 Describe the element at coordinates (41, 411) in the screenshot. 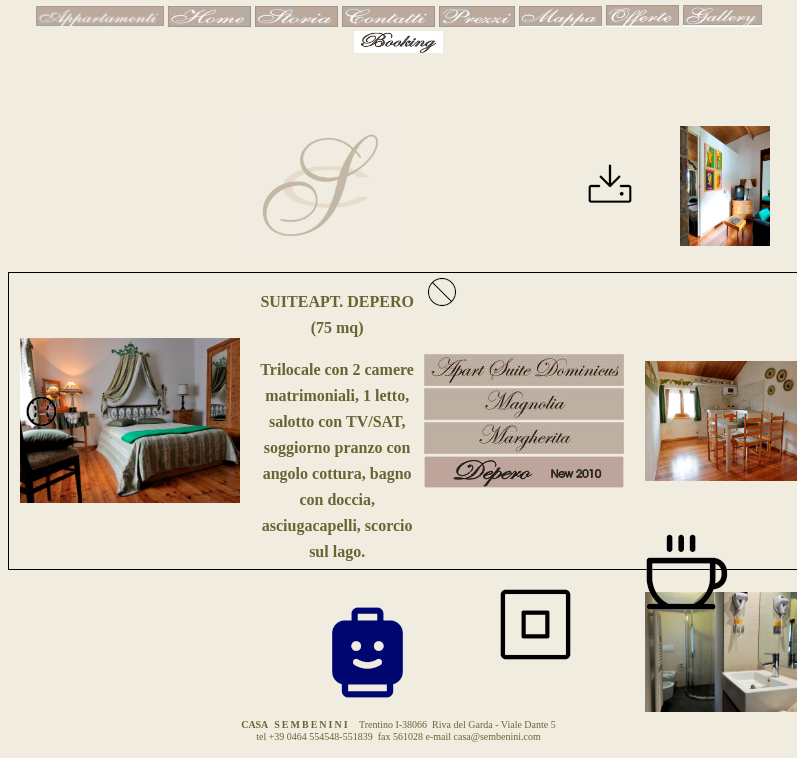

I see `view baseball scores or stats` at that location.